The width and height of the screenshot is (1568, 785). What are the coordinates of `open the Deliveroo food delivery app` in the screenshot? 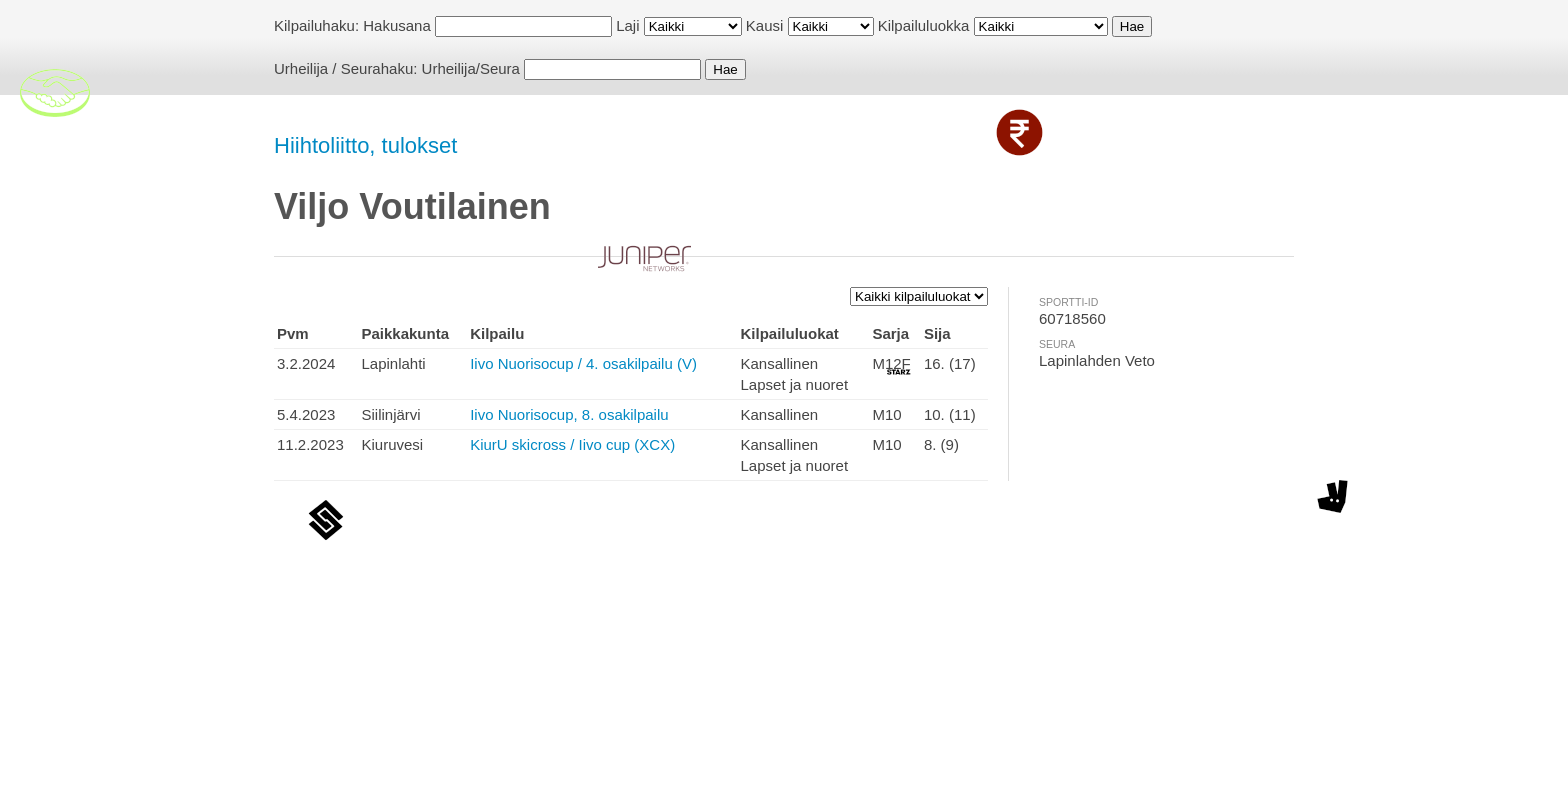 It's located at (1332, 496).